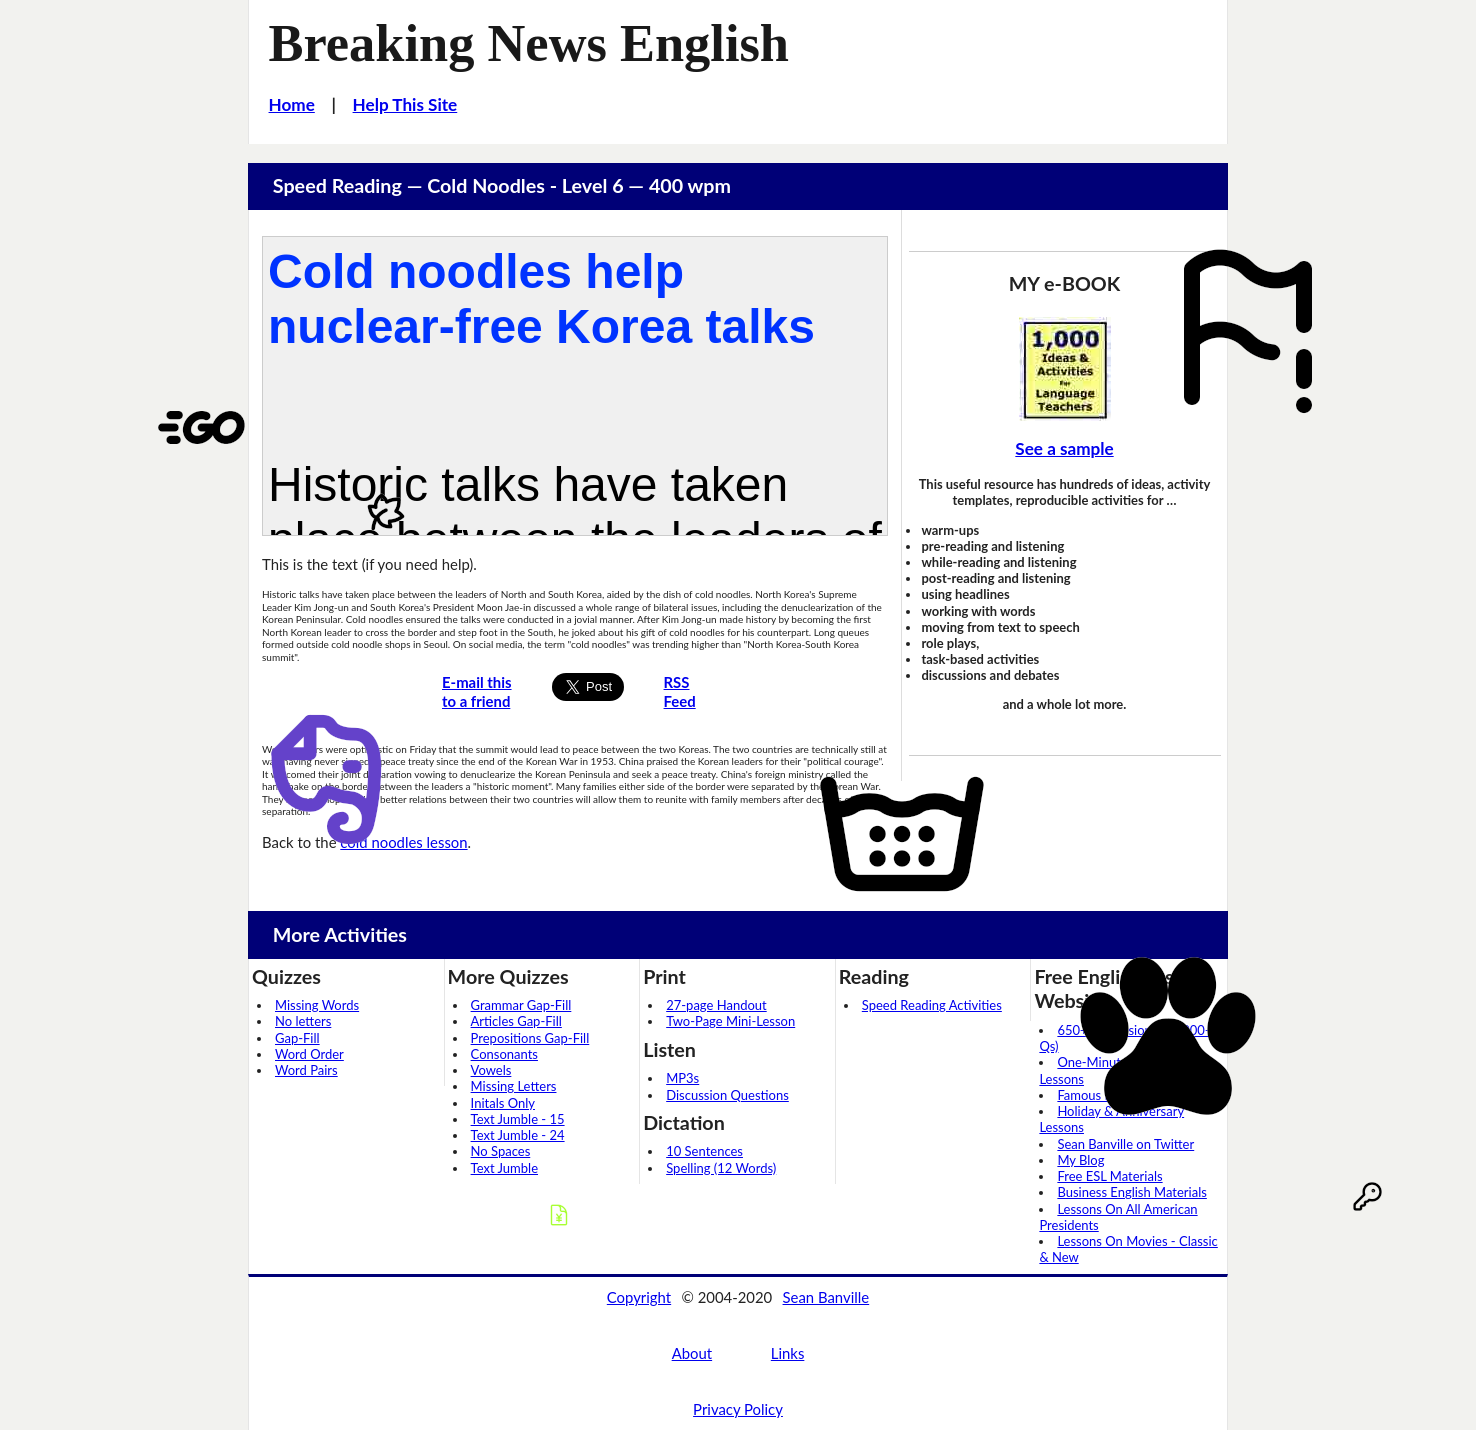  I want to click on view eco-friendly or sustainable options, so click(386, 512).